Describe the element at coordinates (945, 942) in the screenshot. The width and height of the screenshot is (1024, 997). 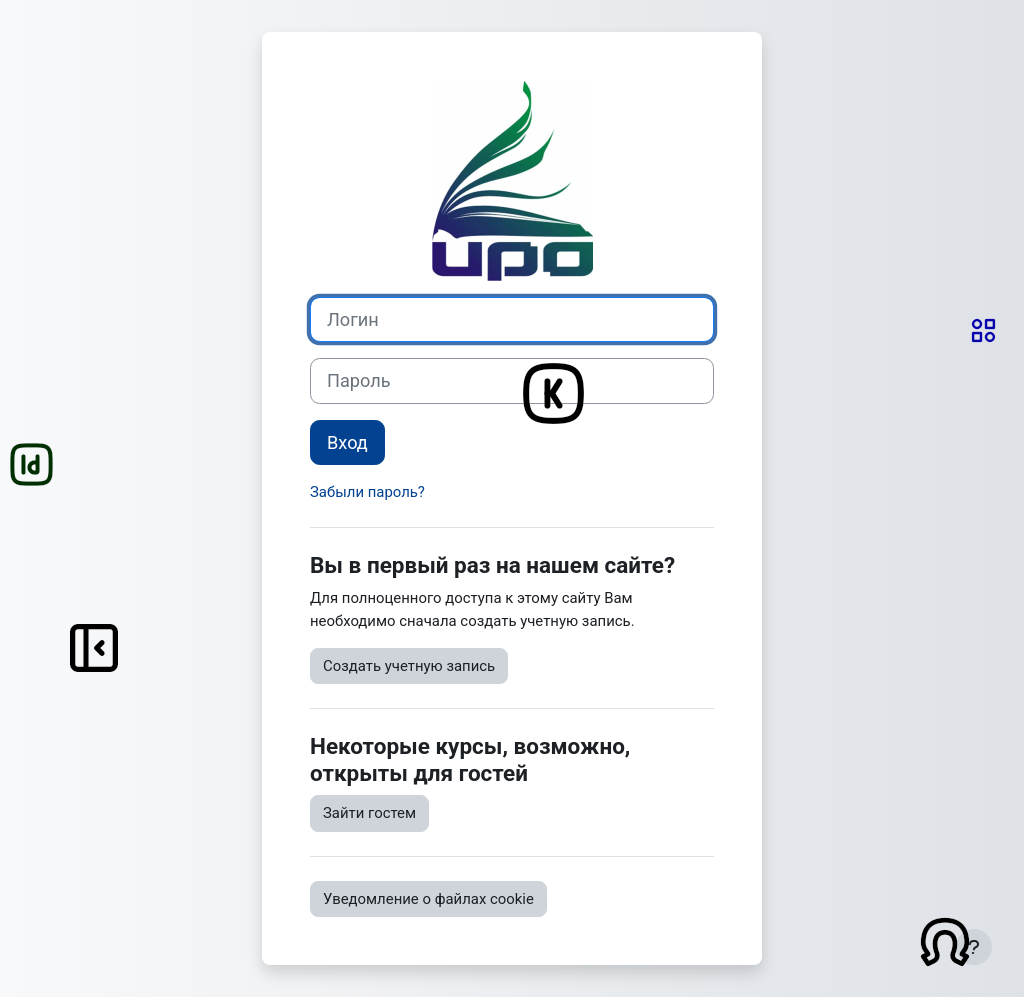
I see `access horse riding or equestrian features` at that location.